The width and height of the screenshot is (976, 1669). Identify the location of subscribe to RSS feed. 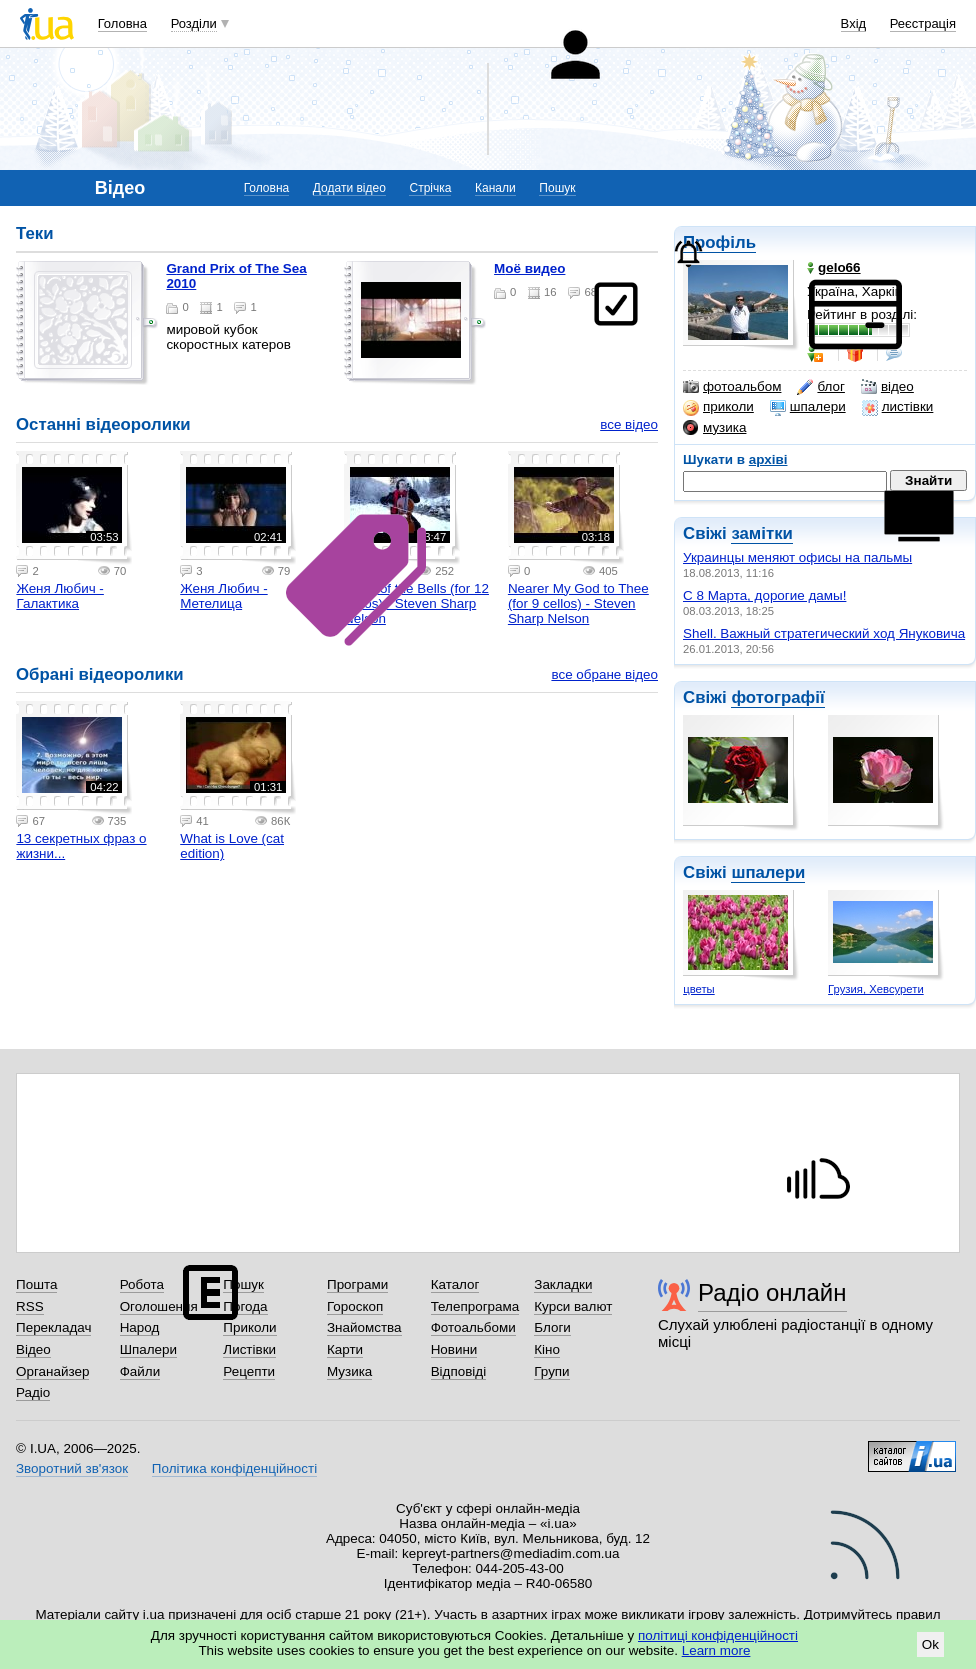
(860, 1550).